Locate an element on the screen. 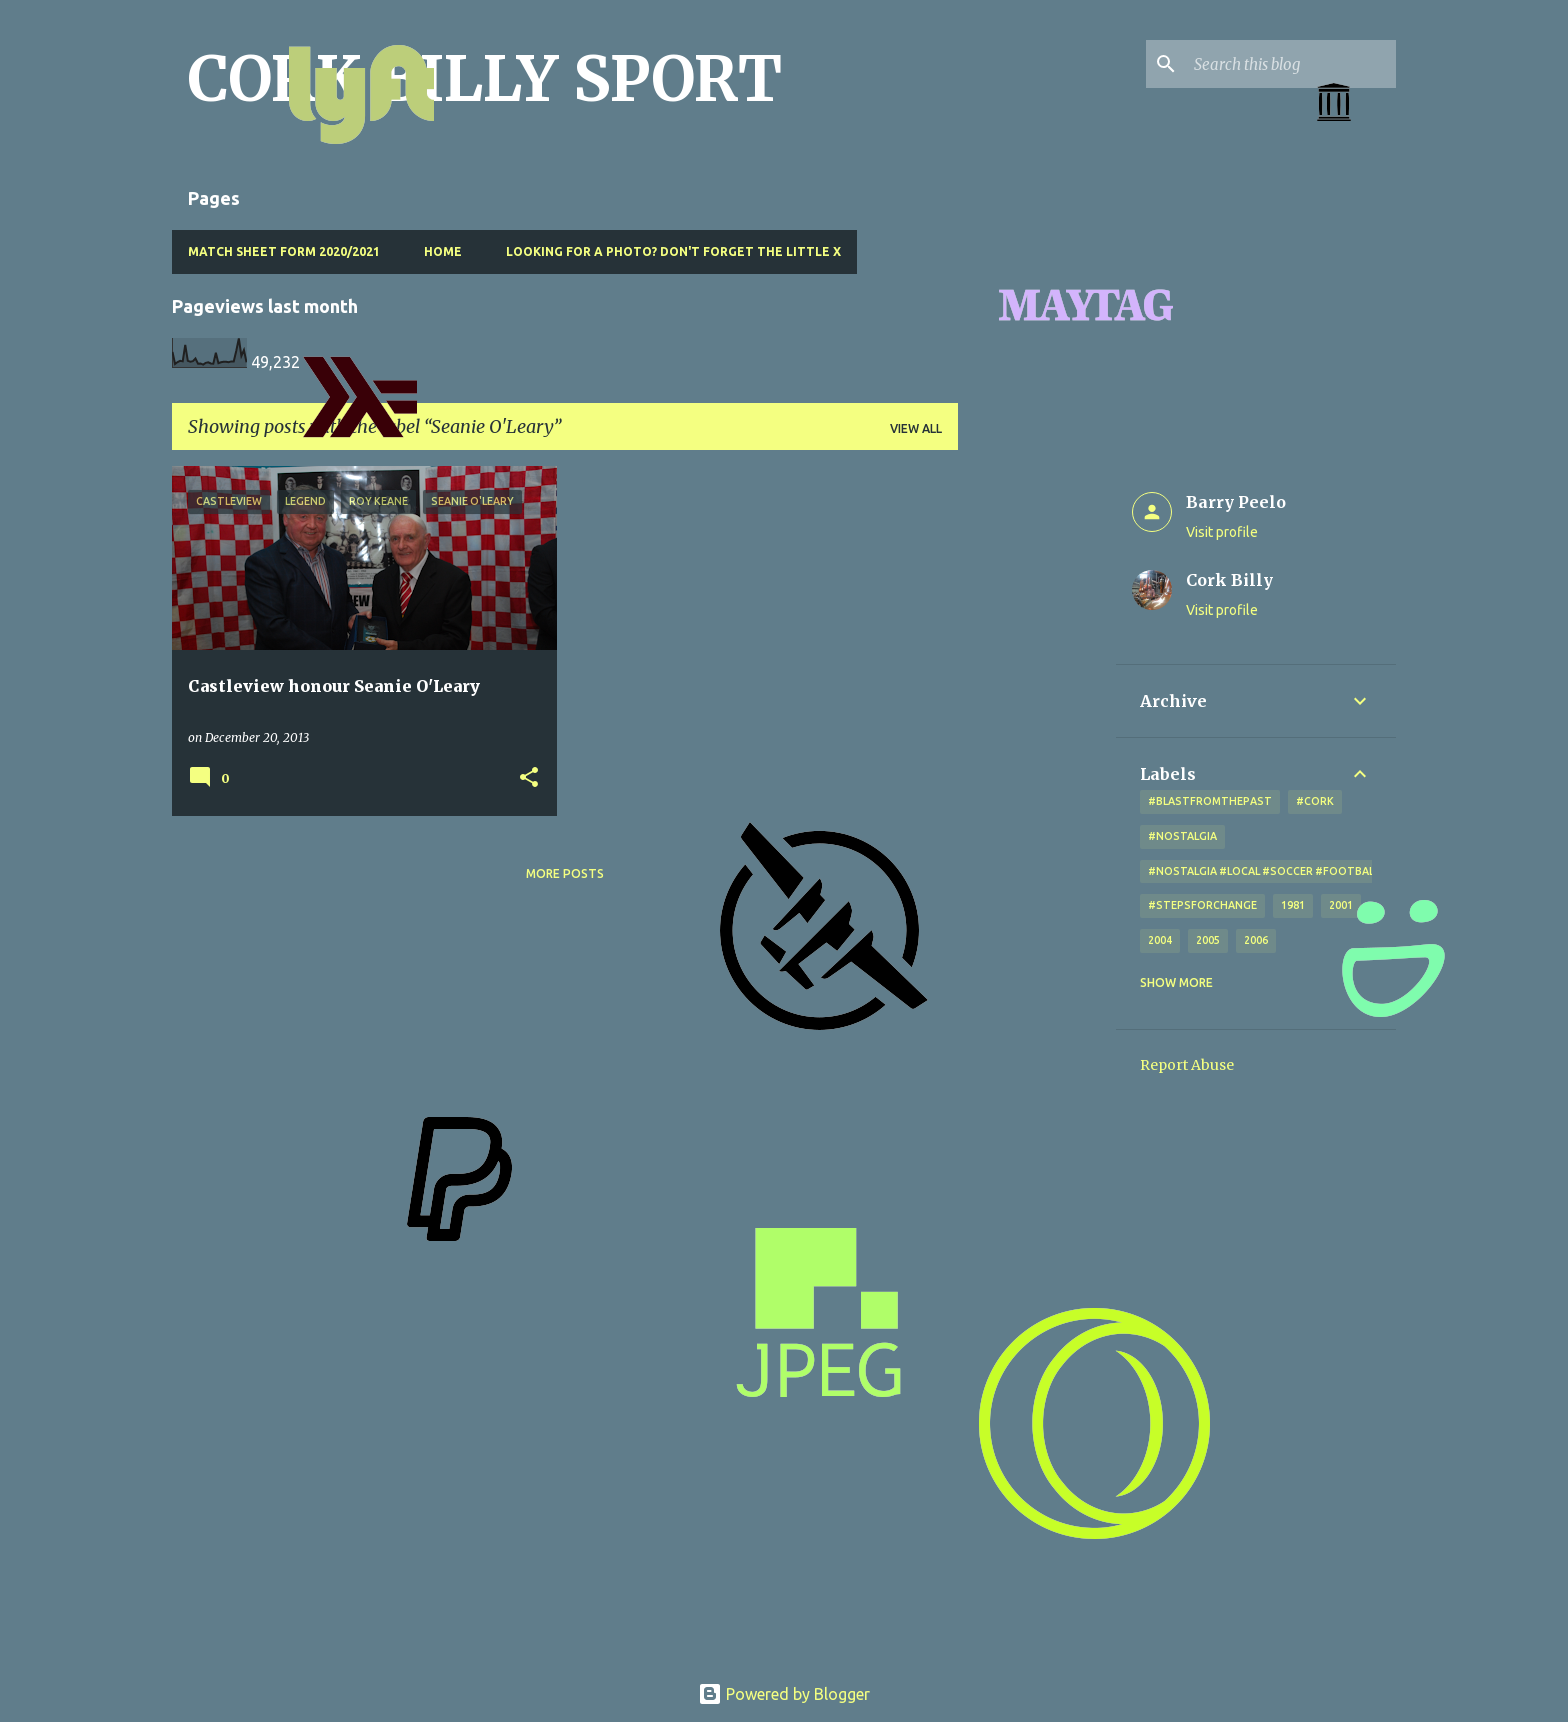 The image size is (1568, 1722). open the Floatplane streaming platform is located at coordinates (824, 926).